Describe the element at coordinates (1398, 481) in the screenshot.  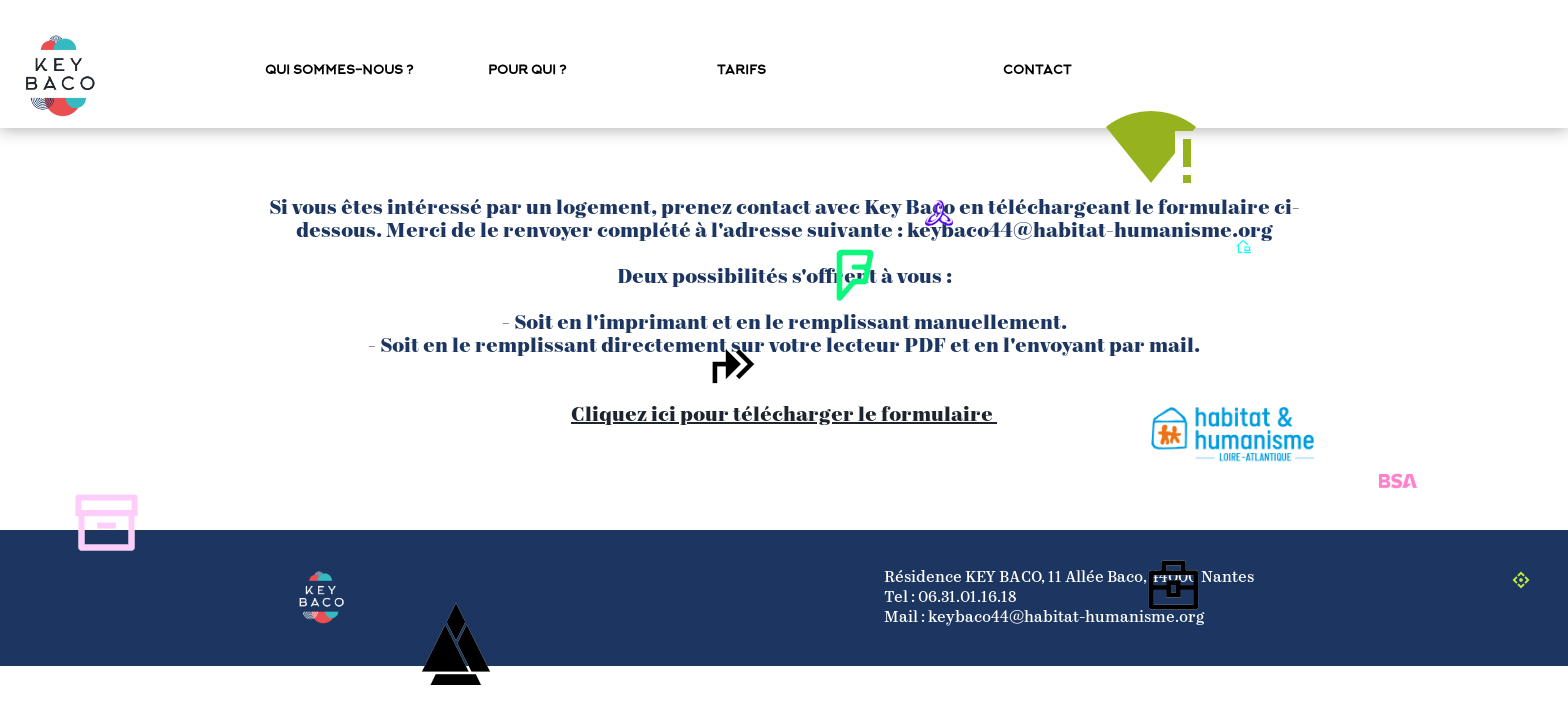
I see `buysellads company logo` at that location.